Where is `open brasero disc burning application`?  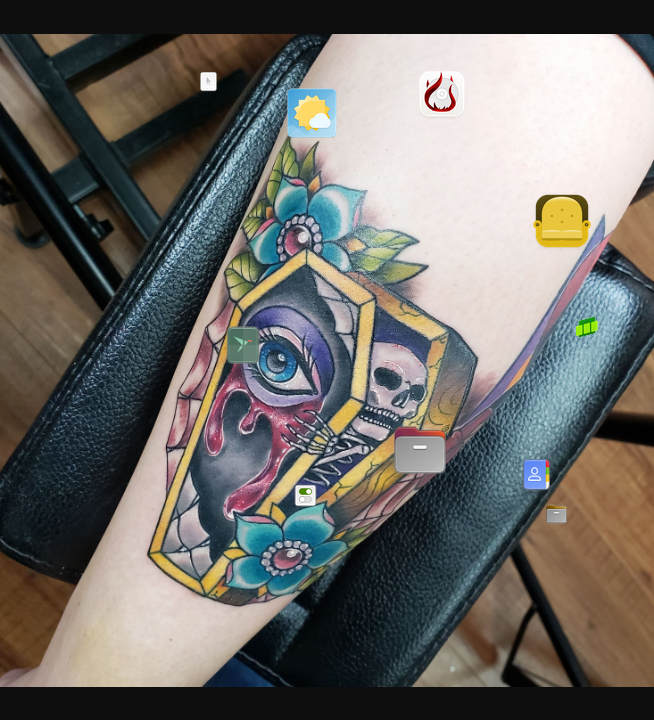
open brasero disc burning application is located at coordinates (442, 94).